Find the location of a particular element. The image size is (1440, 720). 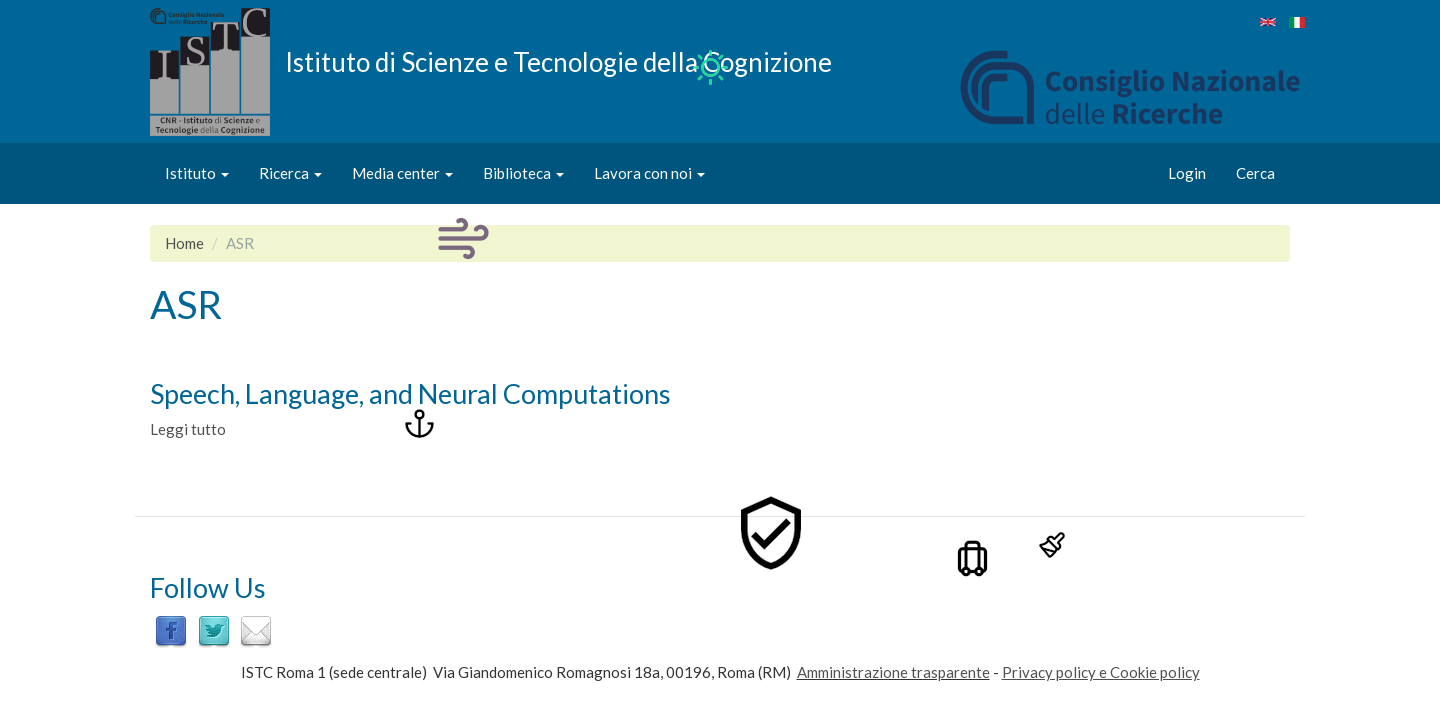

indicates a verified or trusted user account is located at coordinates (771, 533).